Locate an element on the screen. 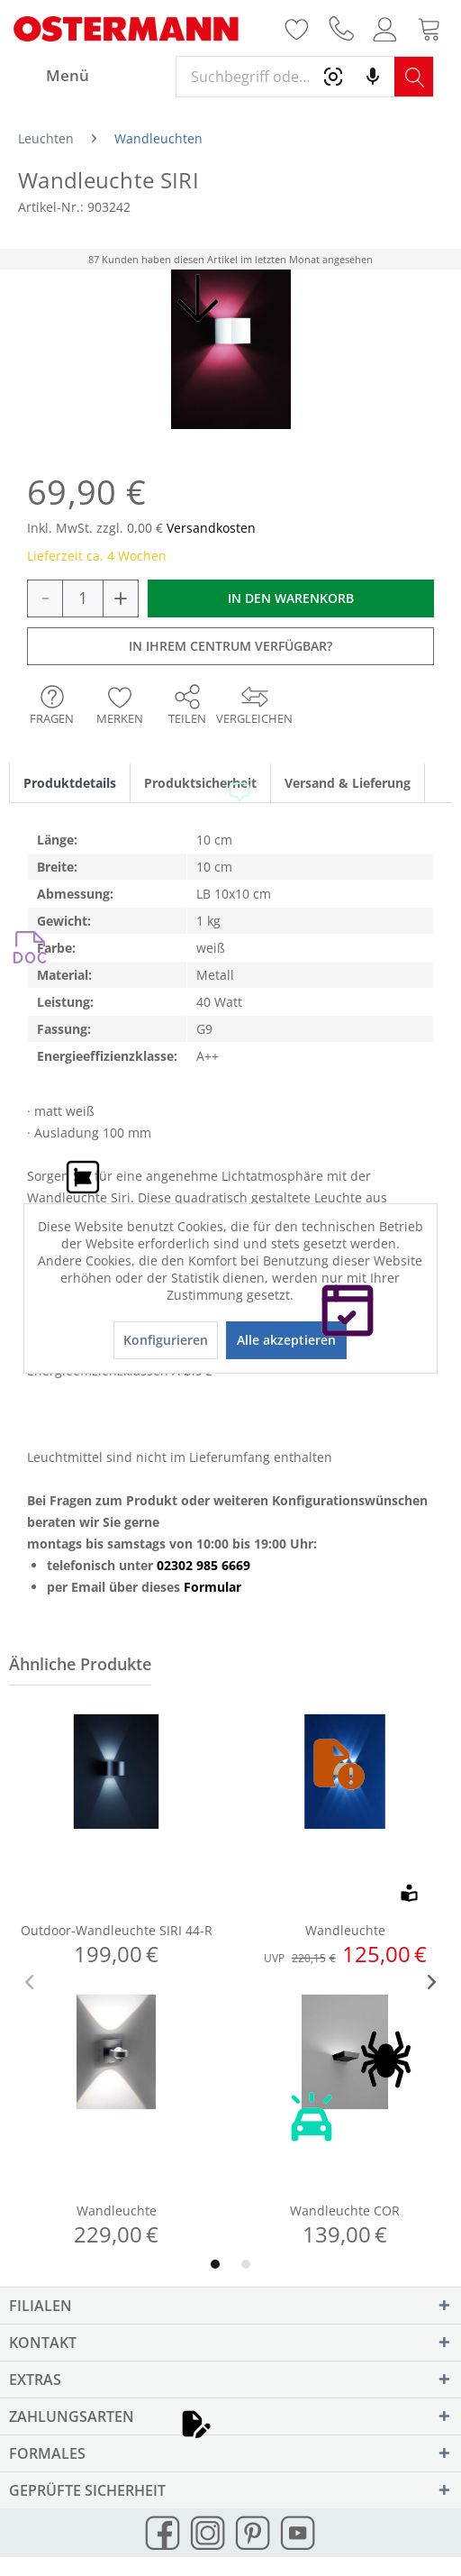 The image size is (461, 2576). font awesome brand logo is located at coordinates (83, 1177).